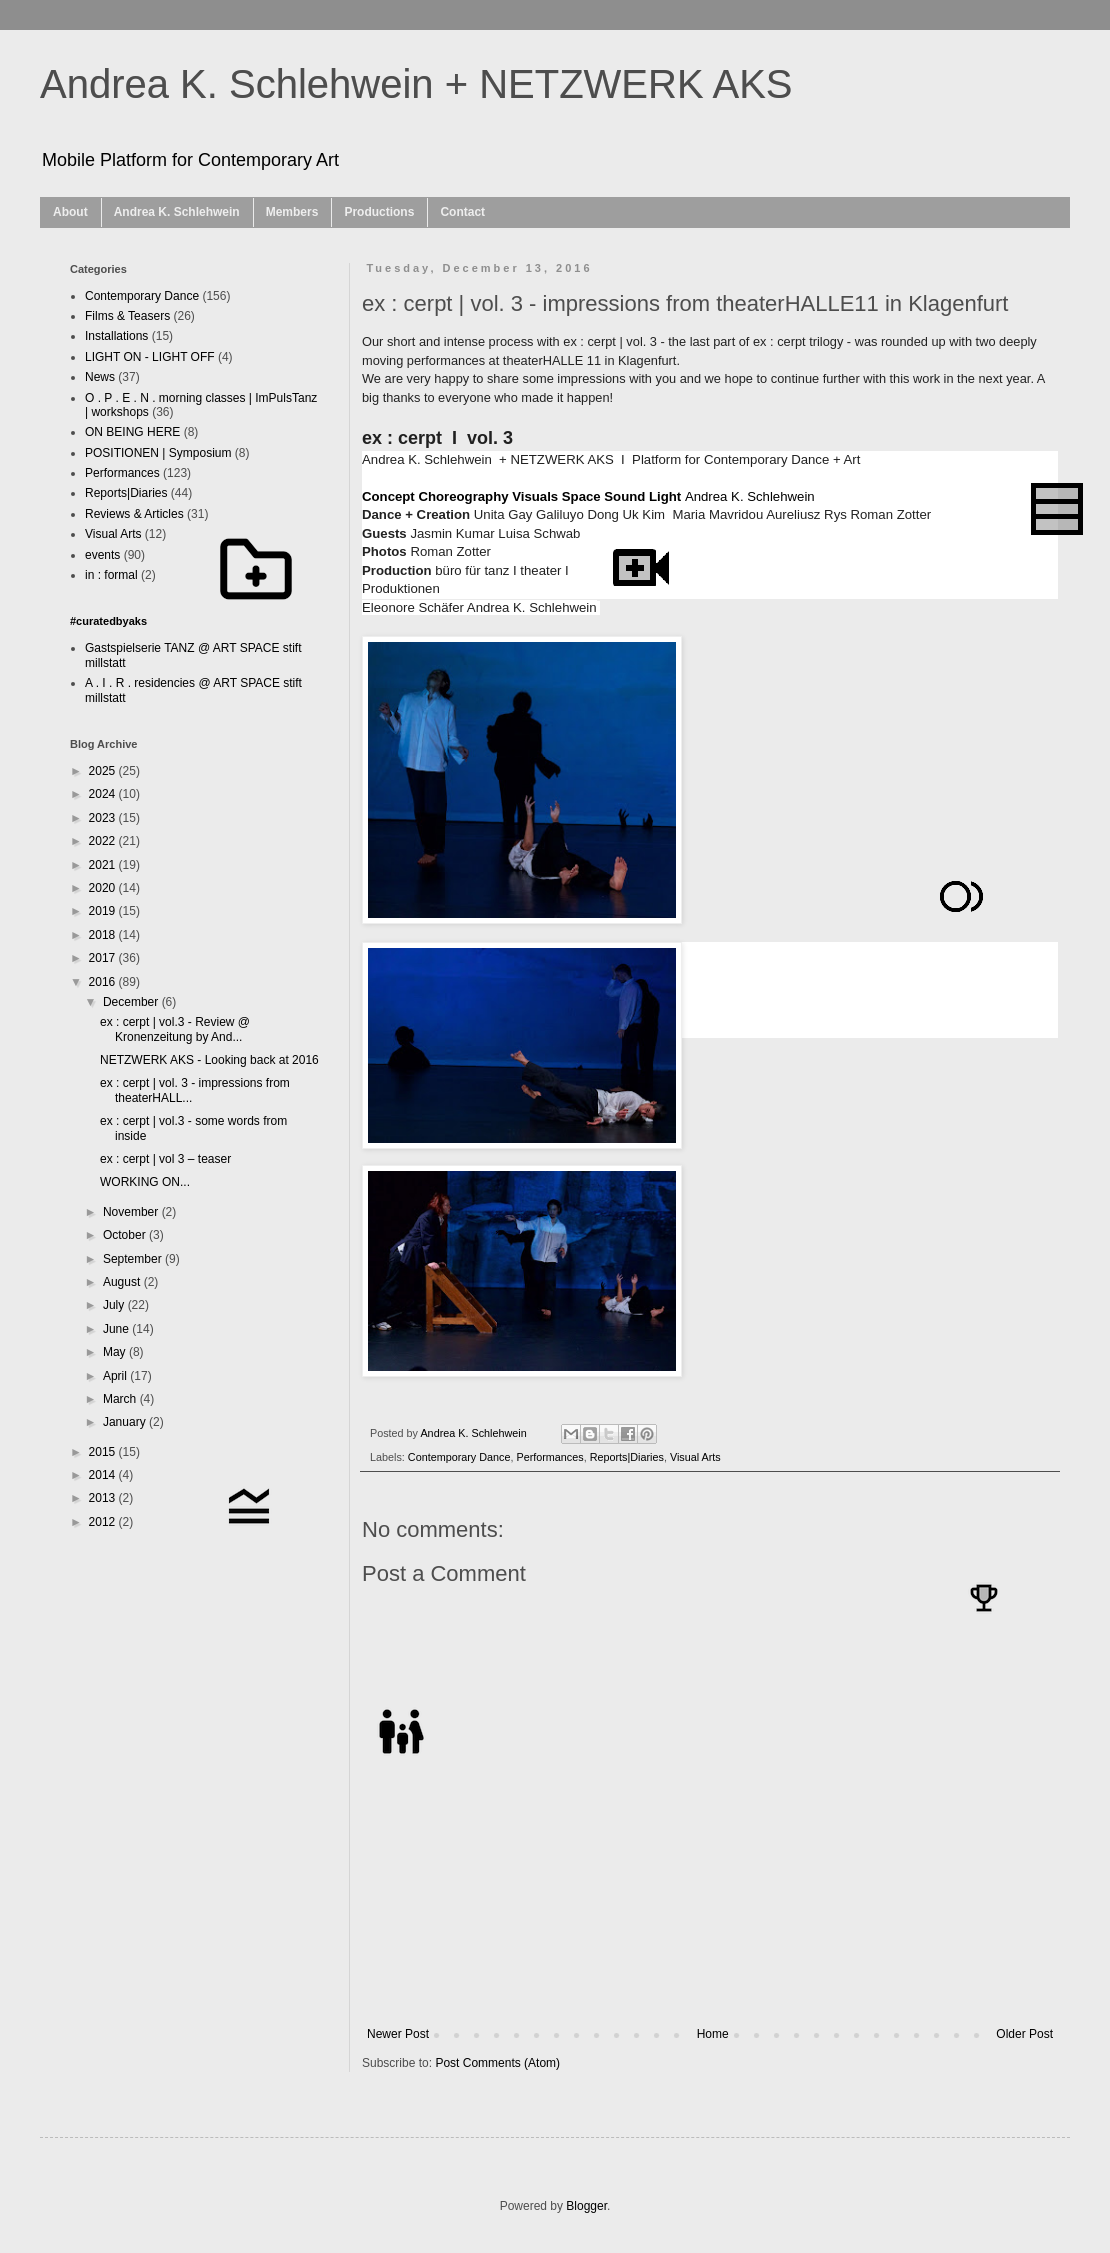  Describe the element at coordinates (961, 896) in the screenshot. I see `indicates active recording or live streaming status` at that location.